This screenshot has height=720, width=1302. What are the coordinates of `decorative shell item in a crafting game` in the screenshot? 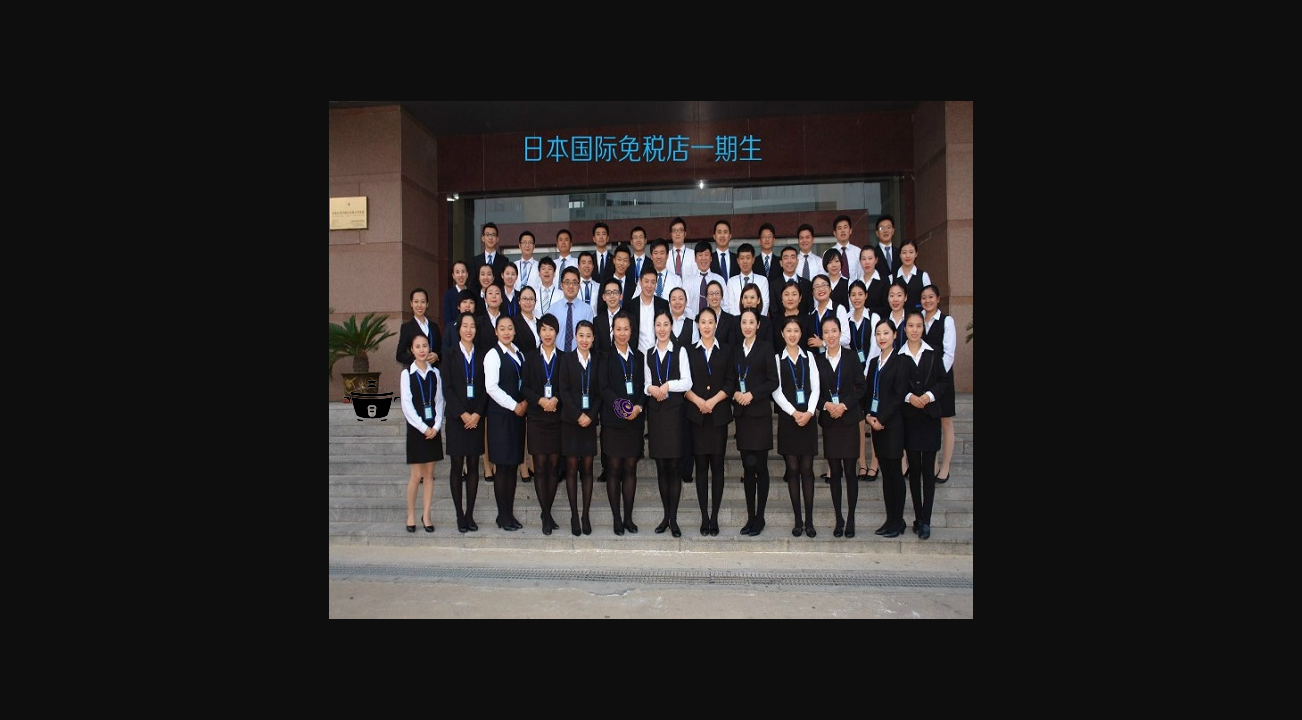 It's located at (623, 408).